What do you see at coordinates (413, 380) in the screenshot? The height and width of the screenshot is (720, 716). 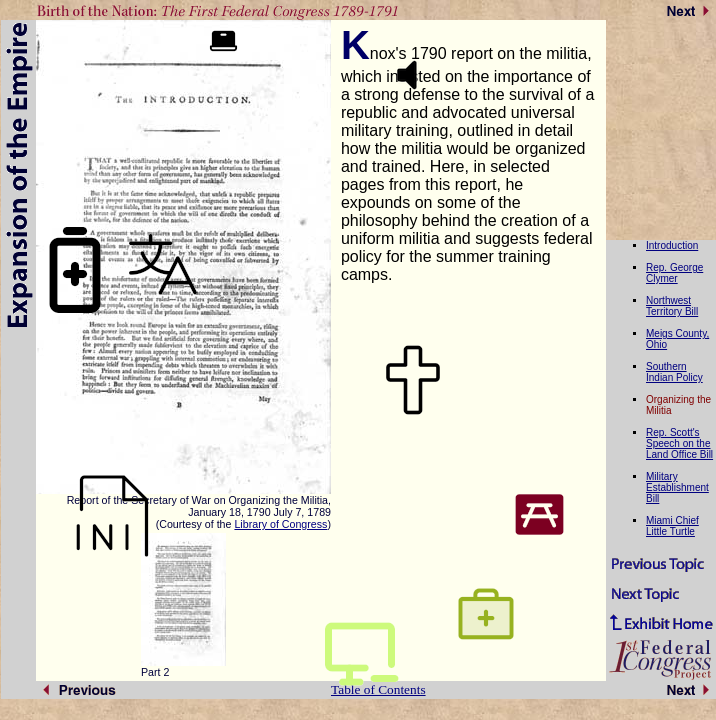 I see `indicates a religious or faith-based feature` at bounding box center [413, 380].